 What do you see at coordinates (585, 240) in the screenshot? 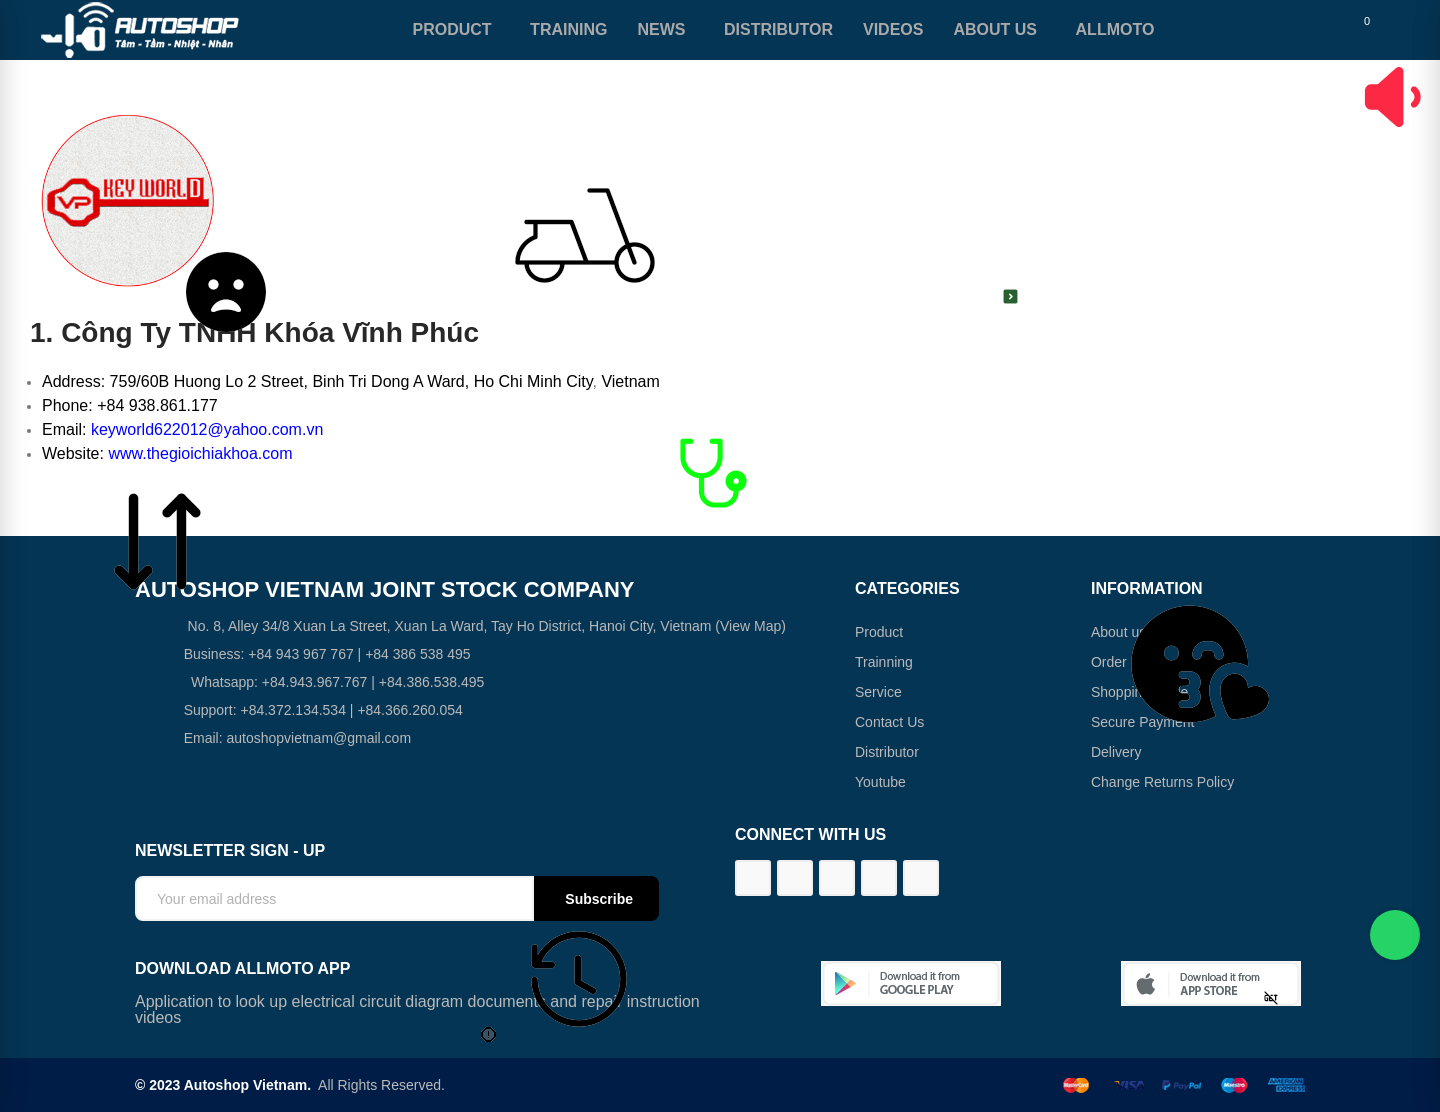
I see `select moped or scooter delivery option` at bounding box center [585, 240].